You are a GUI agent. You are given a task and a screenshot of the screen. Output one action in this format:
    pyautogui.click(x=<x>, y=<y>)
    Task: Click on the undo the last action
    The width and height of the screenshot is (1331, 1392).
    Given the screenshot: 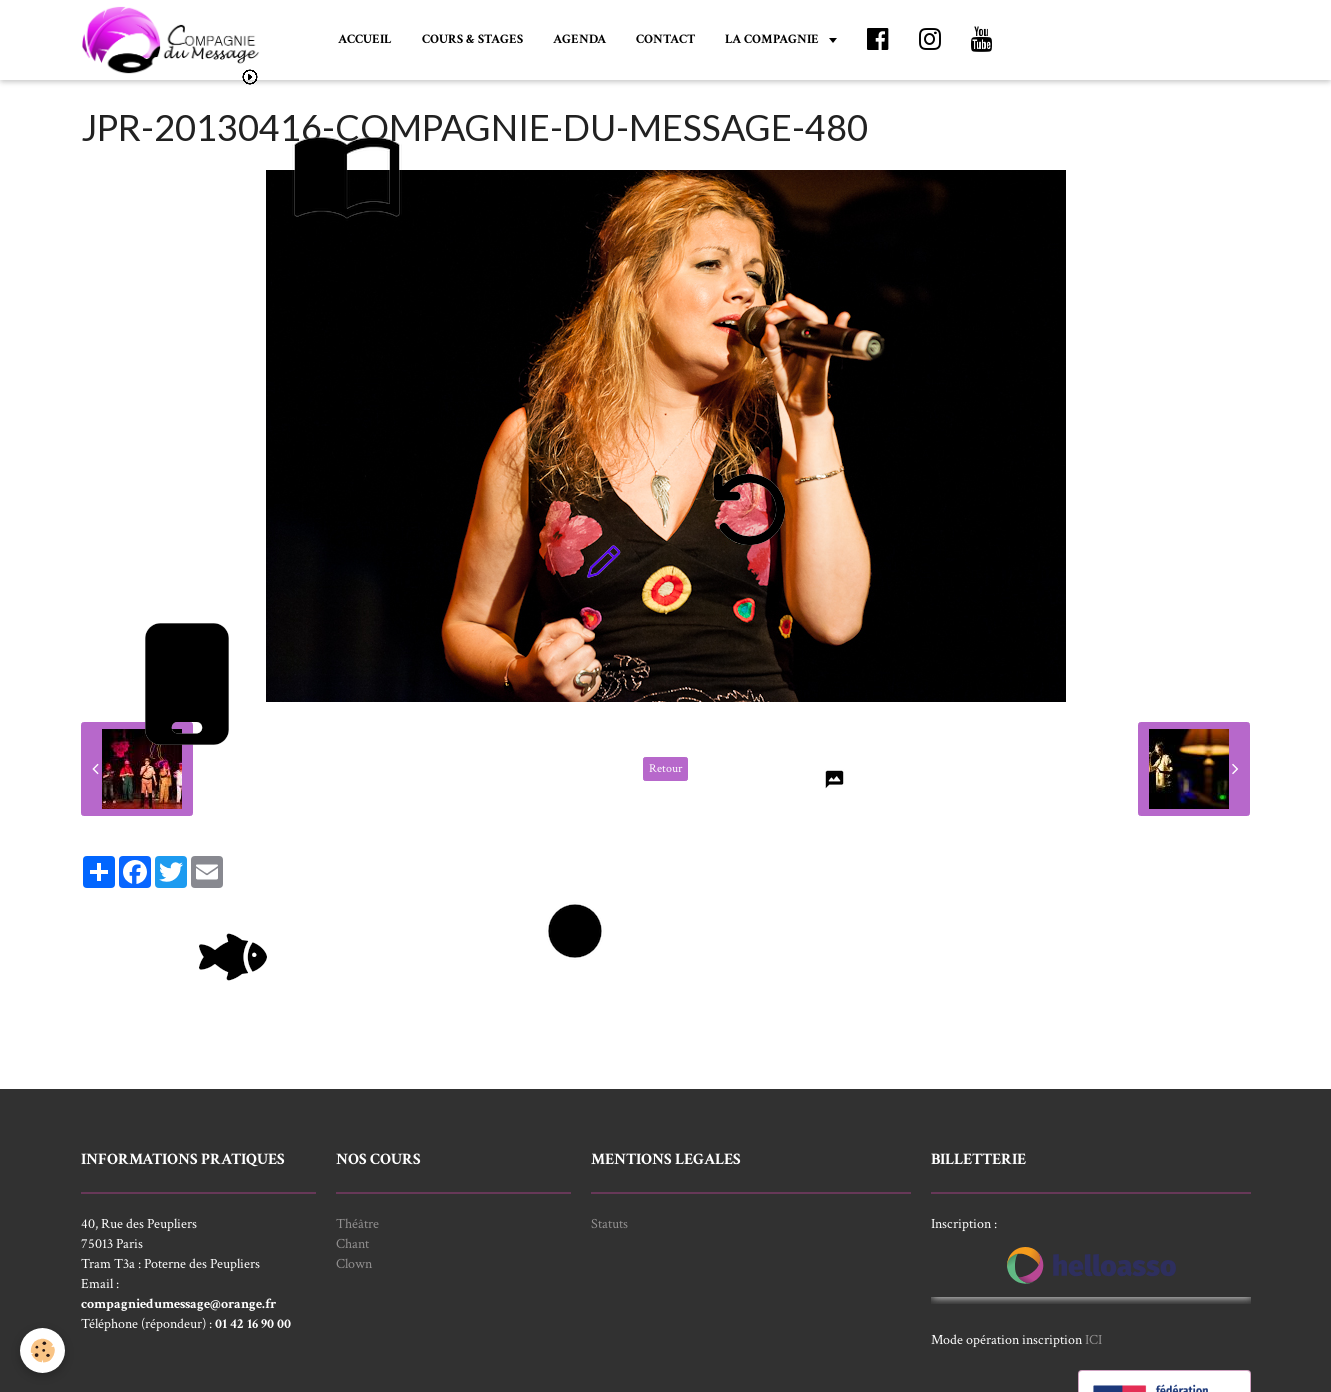 What is the action you would take?
    pyautogui.click(x=749, y=509)
    